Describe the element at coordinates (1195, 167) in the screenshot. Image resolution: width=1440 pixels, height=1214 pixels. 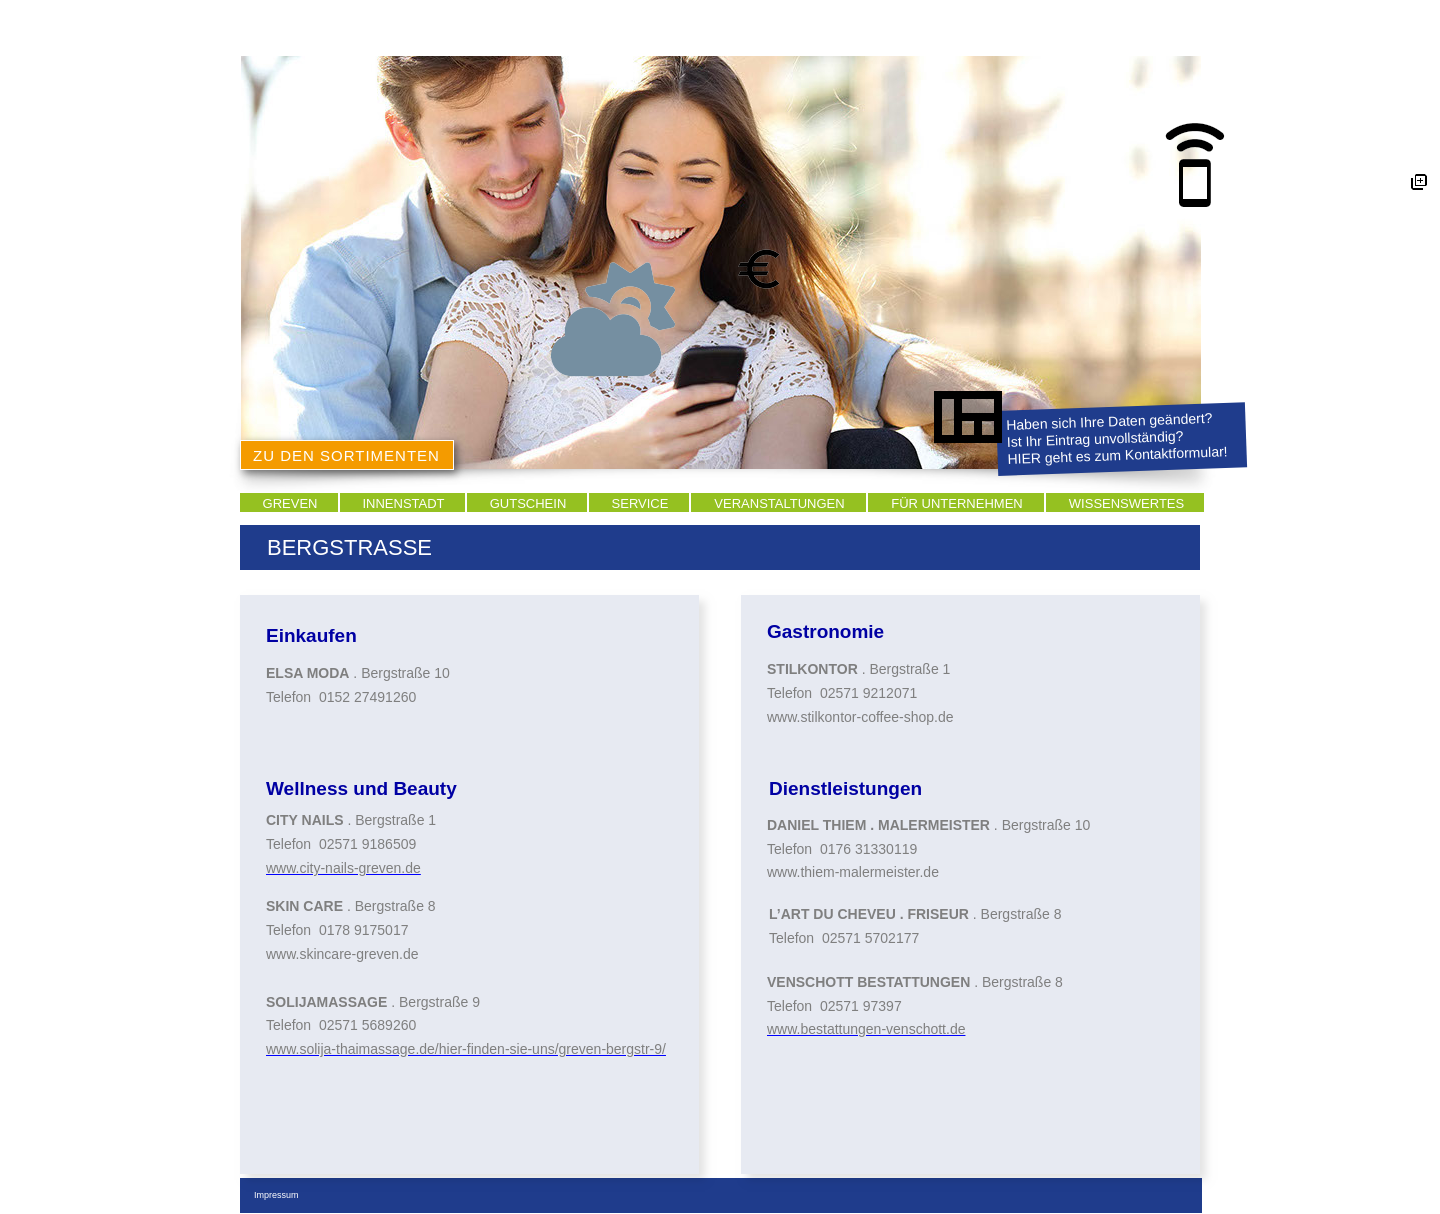
I see `enable speakerphone during a call` at that location.